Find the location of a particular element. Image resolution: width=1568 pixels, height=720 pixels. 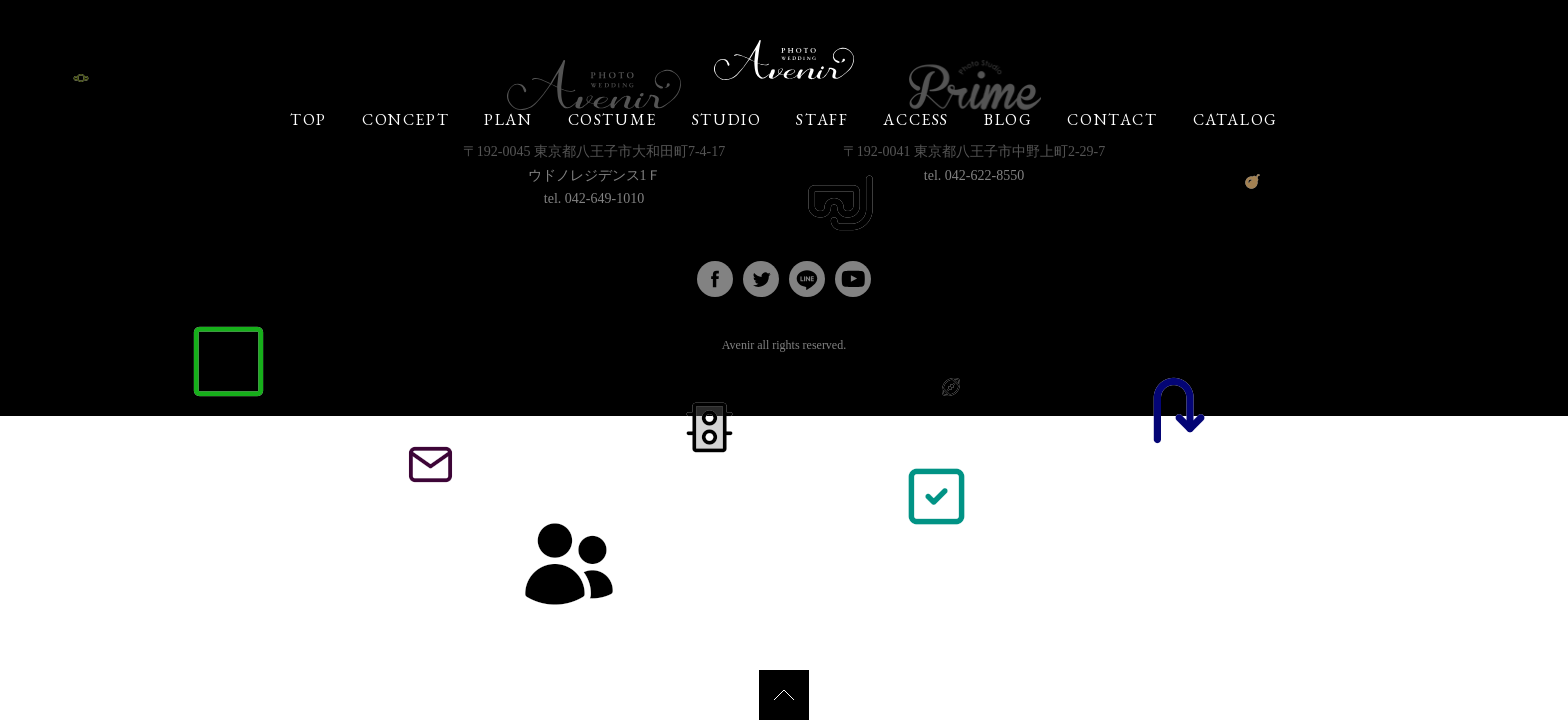

view all users or team members is located at coordinates (569, 564).